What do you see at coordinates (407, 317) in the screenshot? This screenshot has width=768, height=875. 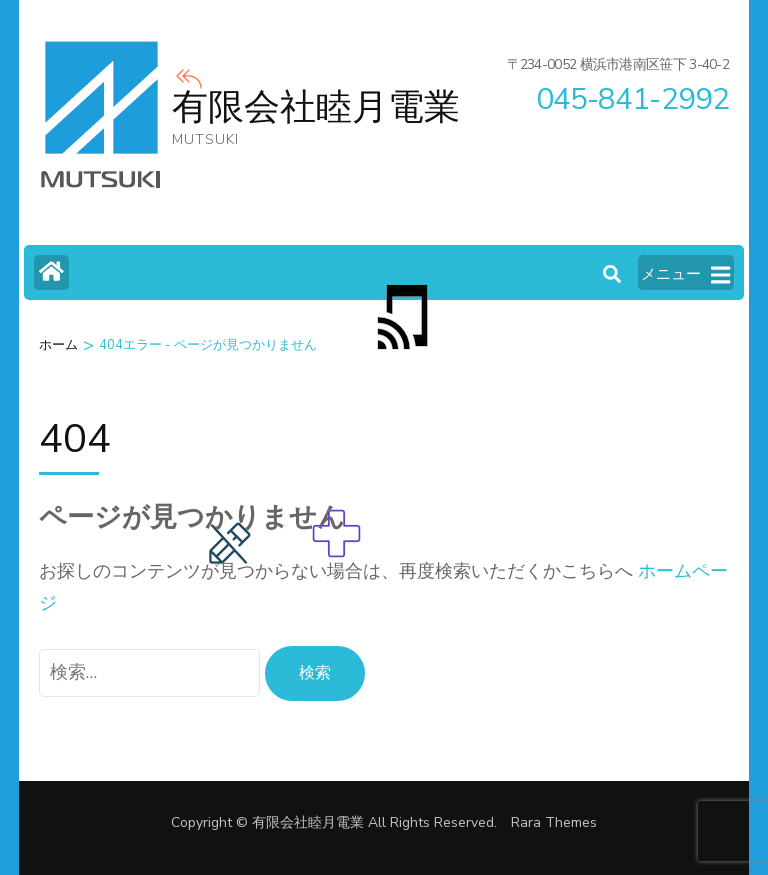 I see `tap to connect device via NFC or wireless` at bounding box center [407, 317].